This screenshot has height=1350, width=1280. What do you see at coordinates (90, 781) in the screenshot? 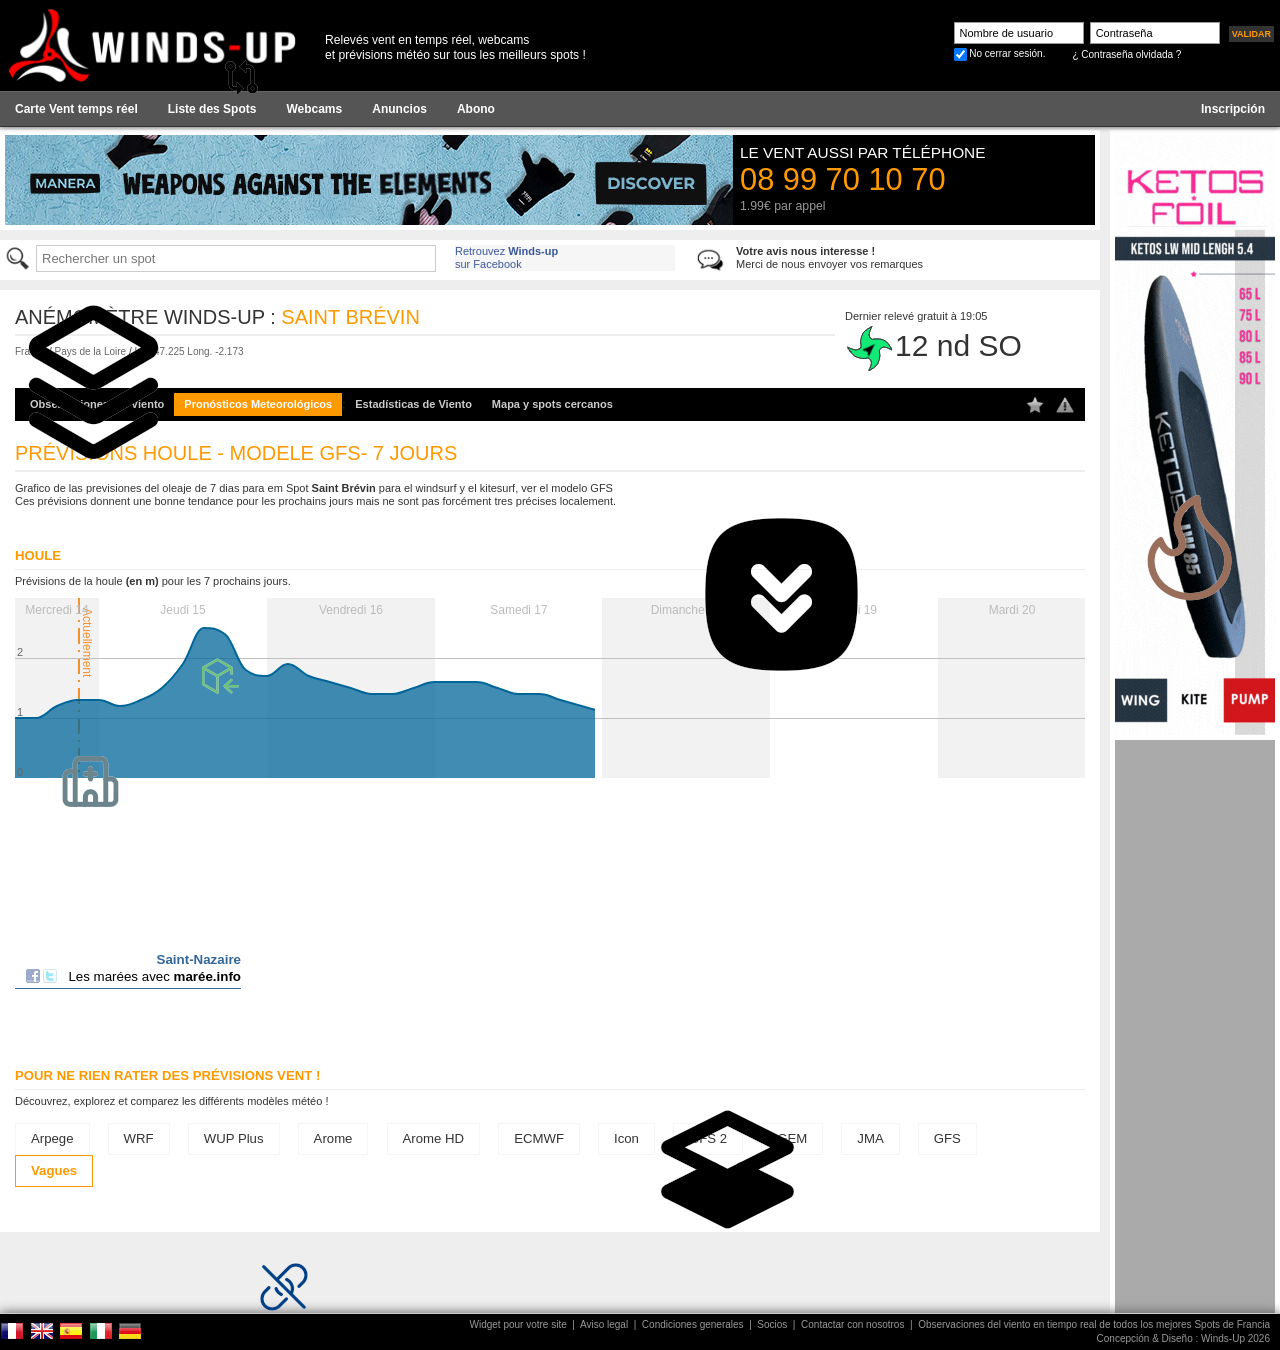
I see `find nearby hospitals or medical facilities` at bounding box center [90, 781].